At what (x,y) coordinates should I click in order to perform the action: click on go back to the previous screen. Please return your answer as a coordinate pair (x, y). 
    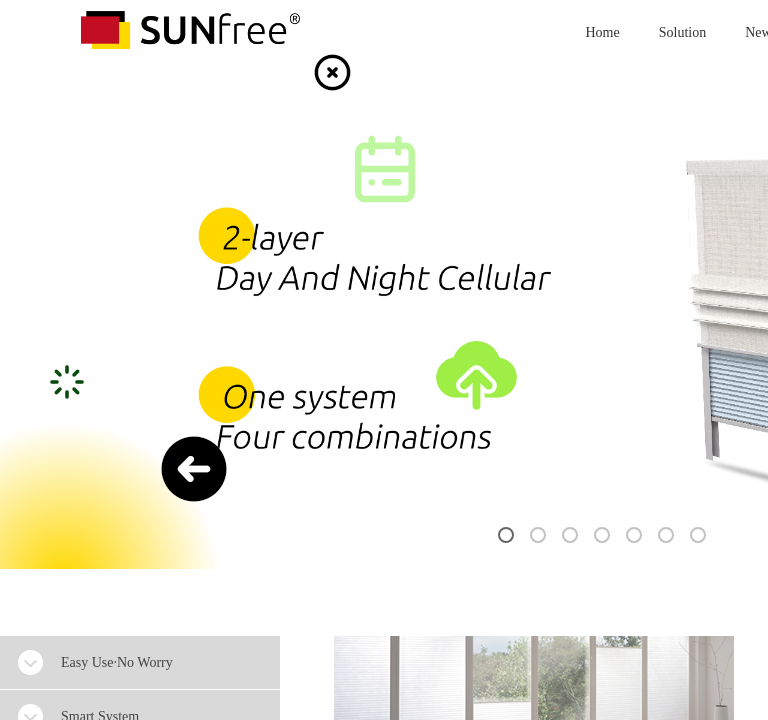
    Looking at the image, I should click on (194, 469).